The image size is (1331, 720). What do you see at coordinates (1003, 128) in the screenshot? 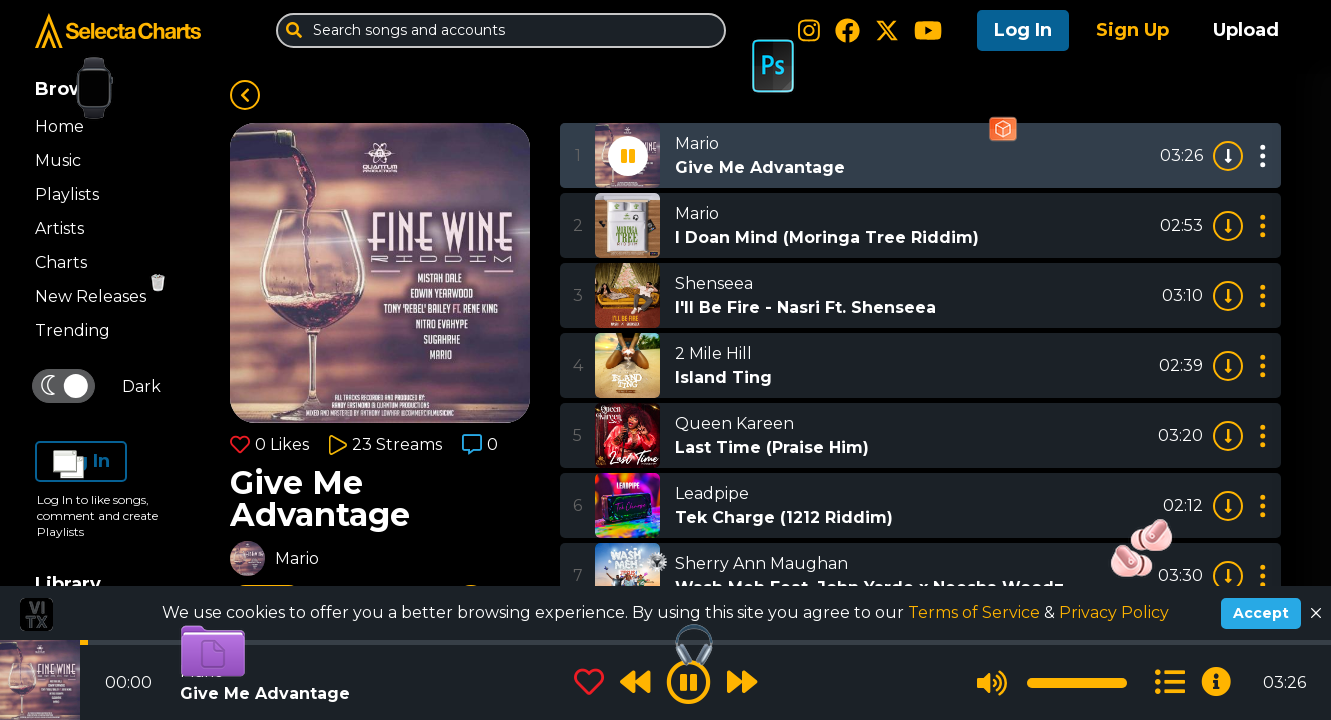
I see `a binary STL 3D model file` at bounding box center [1003, 128].